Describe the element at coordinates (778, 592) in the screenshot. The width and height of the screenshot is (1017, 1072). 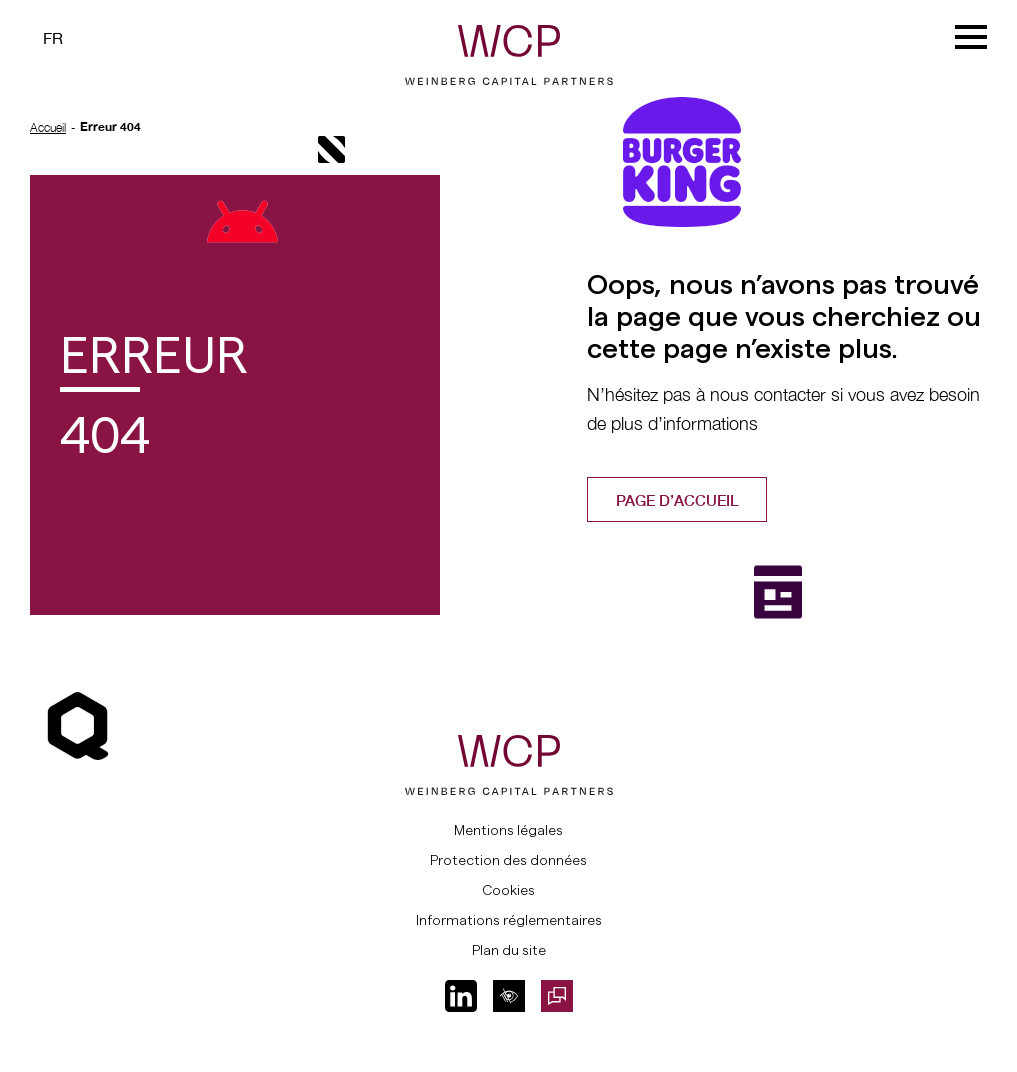
I see `open Apple Pages document` at that location.